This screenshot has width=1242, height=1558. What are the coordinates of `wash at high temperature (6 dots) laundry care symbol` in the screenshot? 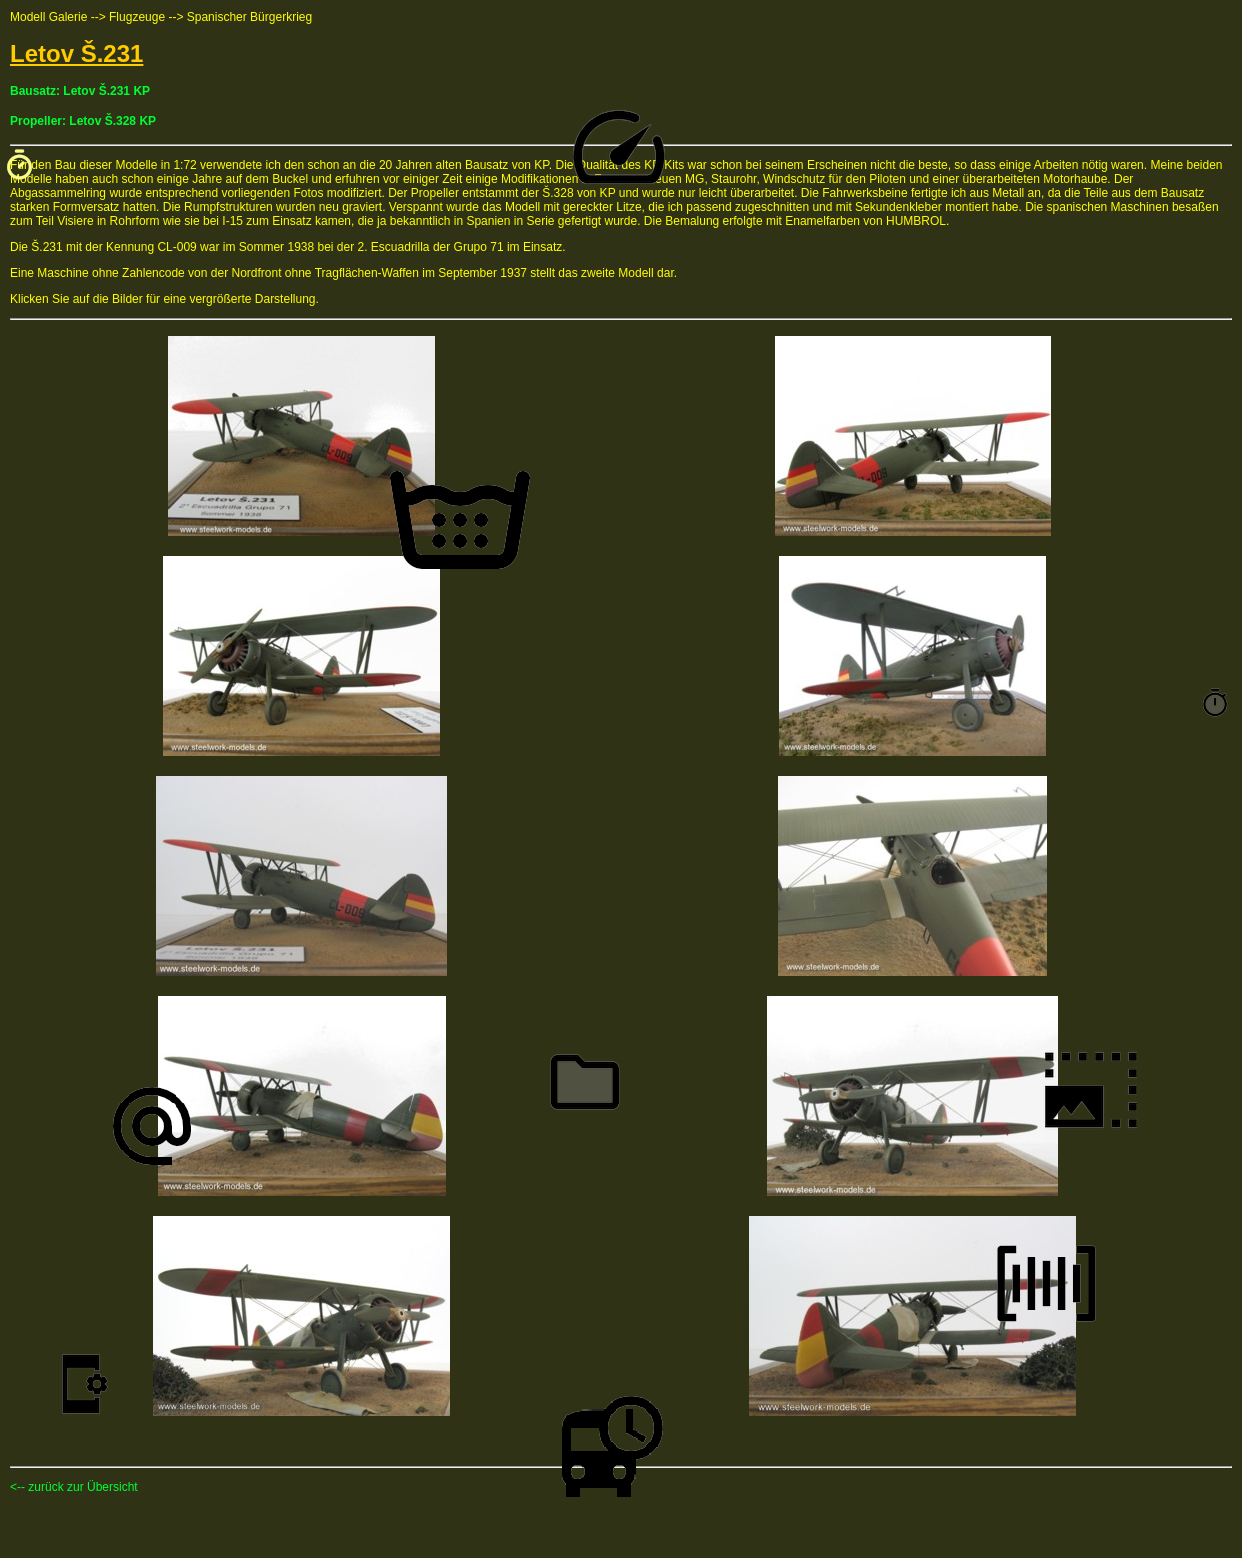 It's located at (460, 520).